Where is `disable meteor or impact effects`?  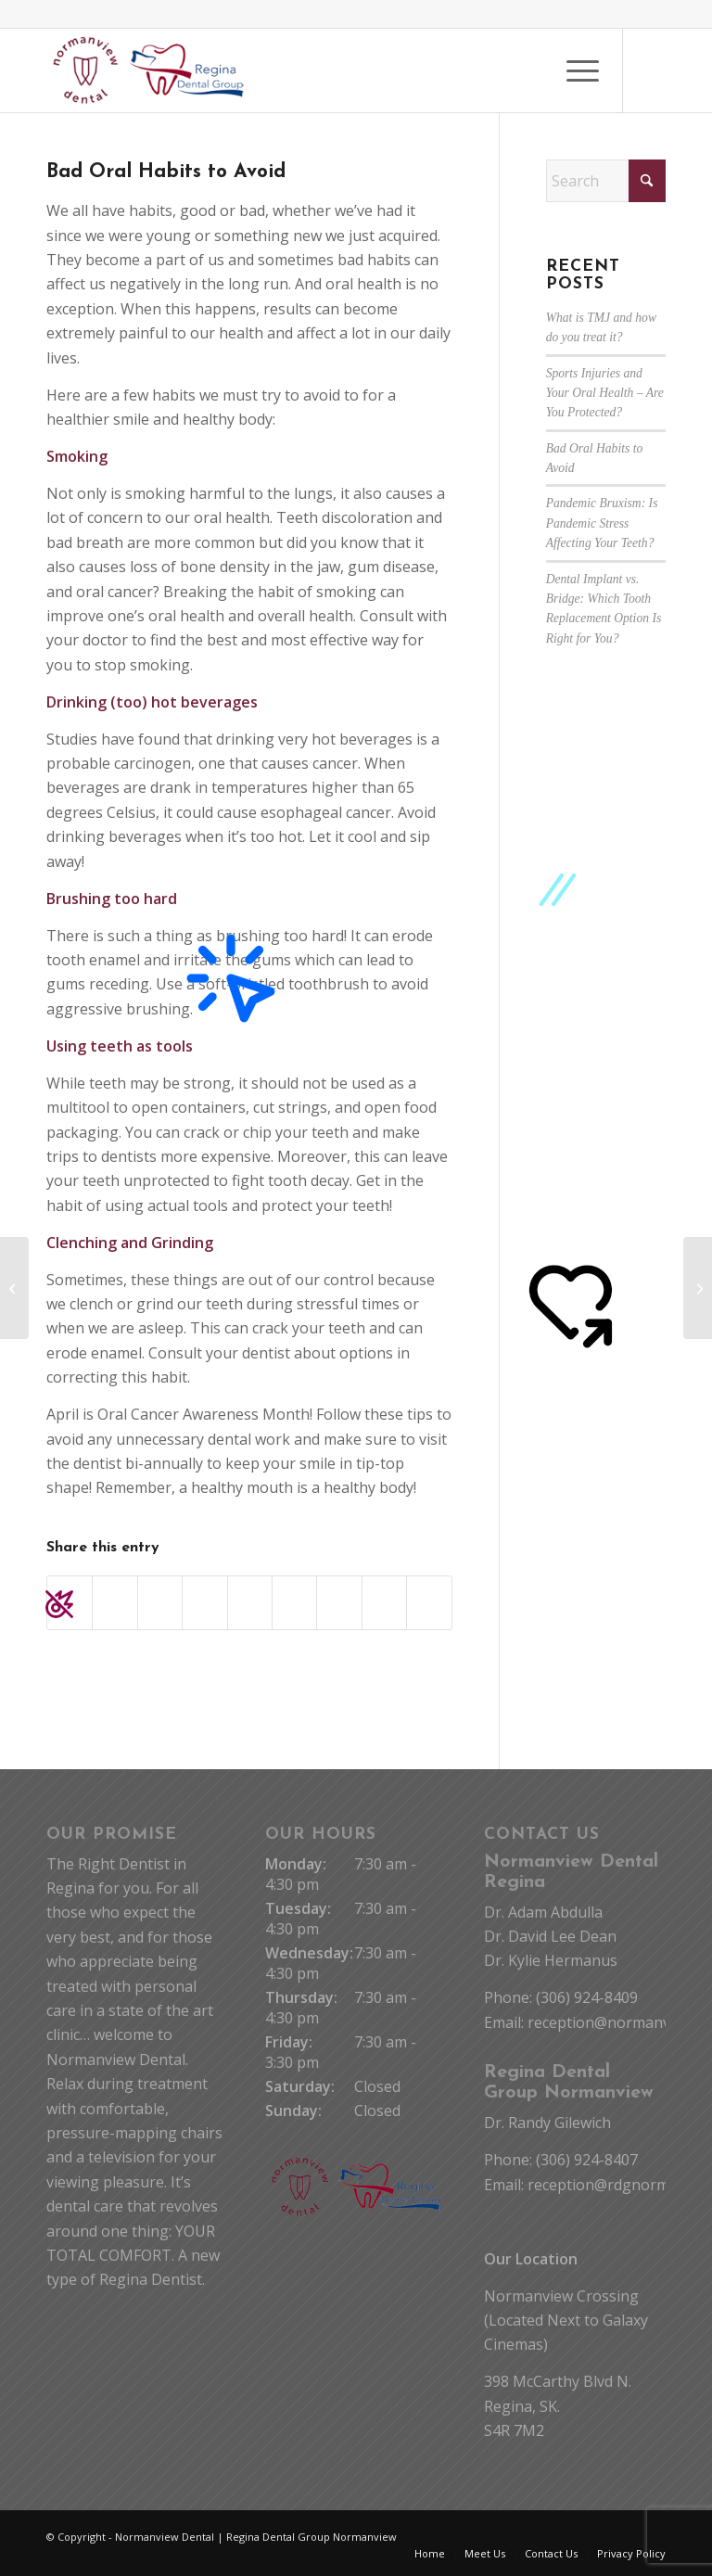
disable meteor or impact effects is located at coordinates (59, 1604).